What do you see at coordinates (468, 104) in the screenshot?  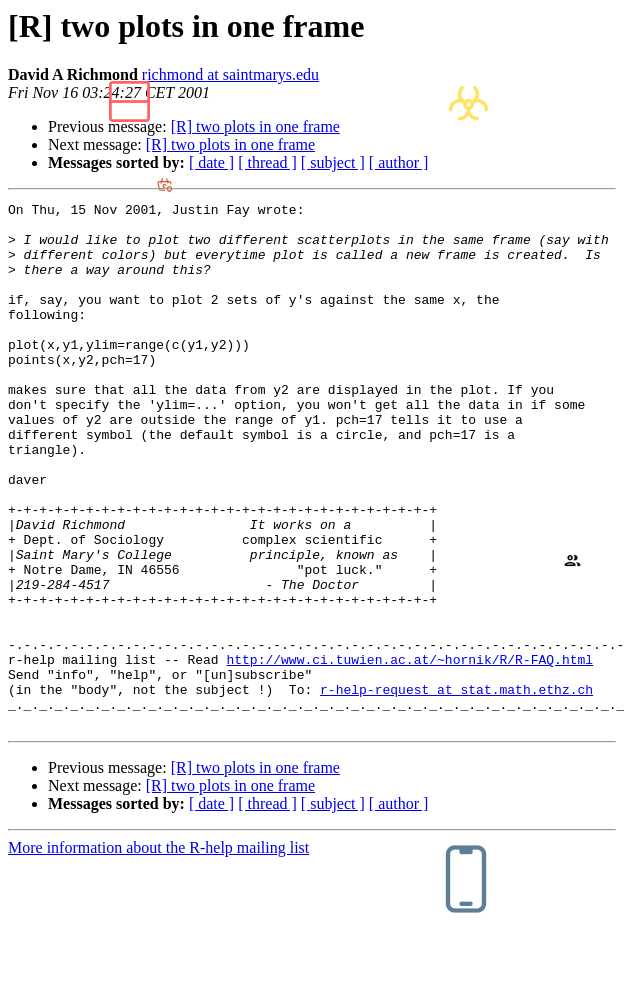 I see `indicates hazardous or dangerous content` at bounding box center [468, 104].